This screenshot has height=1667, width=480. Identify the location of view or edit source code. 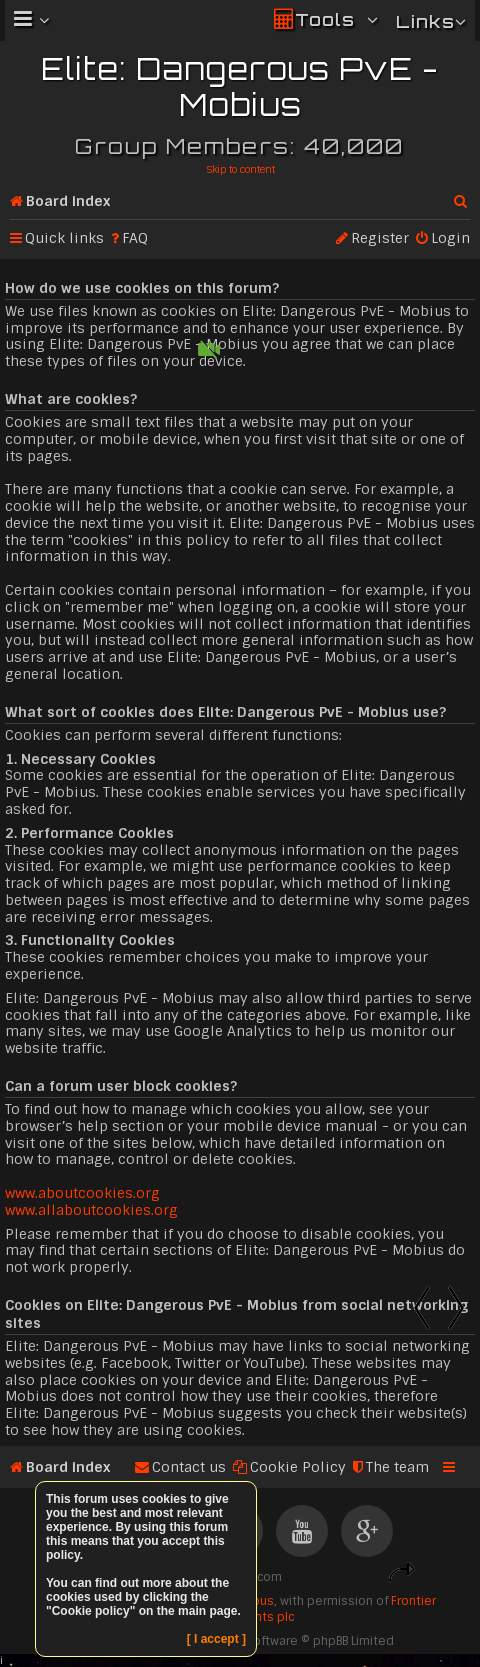
(439, 1308).